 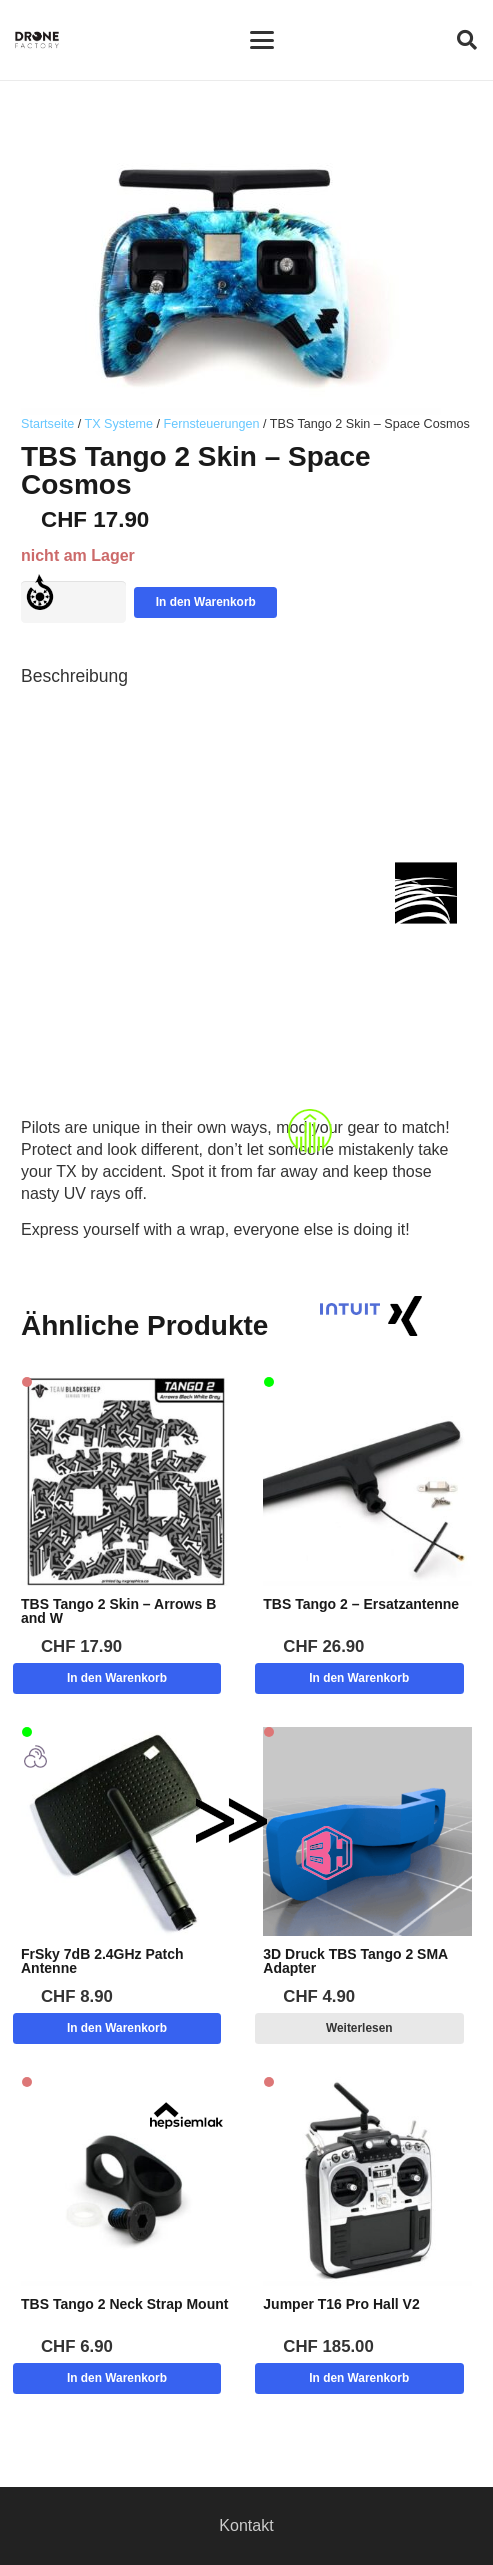 What do you see at coordinates (405, 1316) in the screenshot?
I see `link to Xing professional network profile` at bounding box center [405, 1316].